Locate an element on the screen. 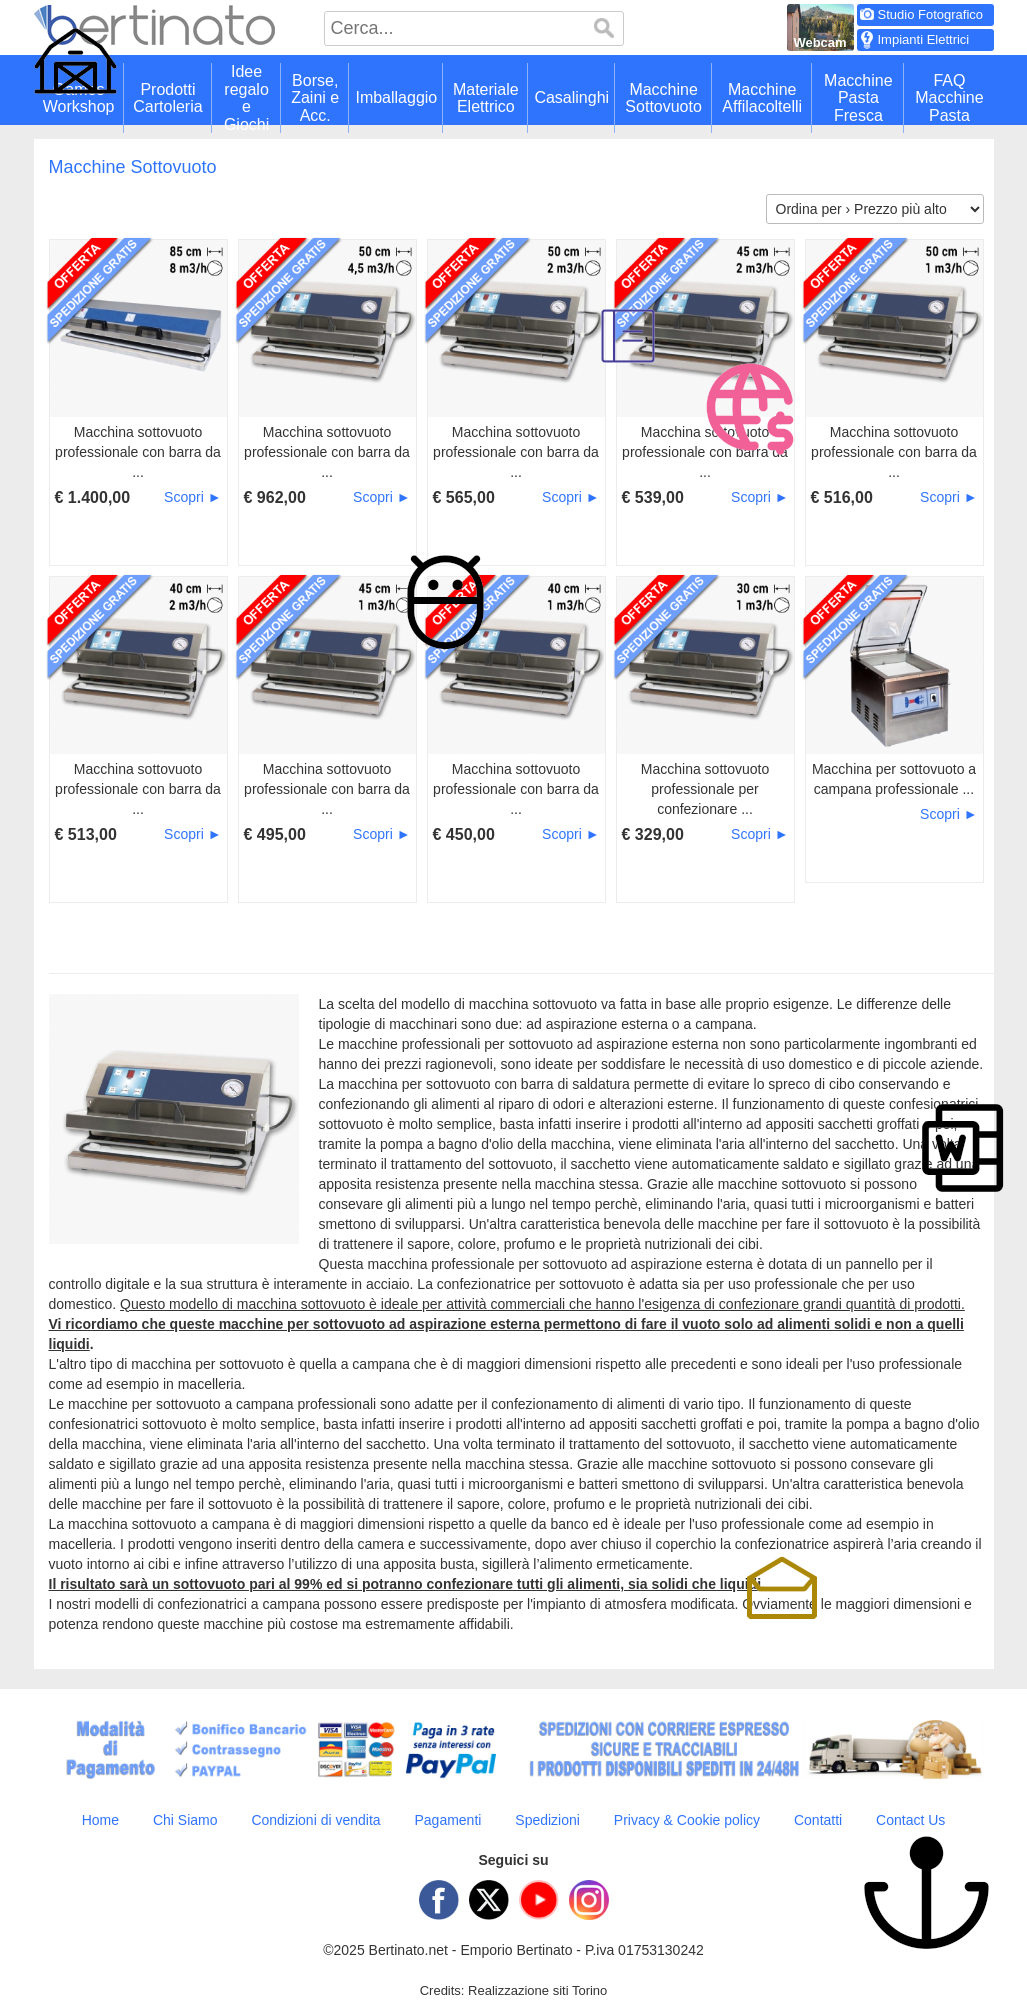  access farm or agricultural settings is located at coordinates (75, 66).